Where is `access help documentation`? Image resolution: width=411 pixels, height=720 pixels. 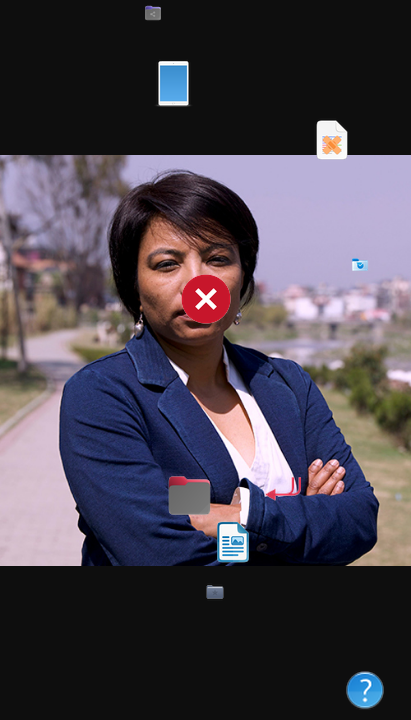
access help documentation is located at coordinates (365, 690).